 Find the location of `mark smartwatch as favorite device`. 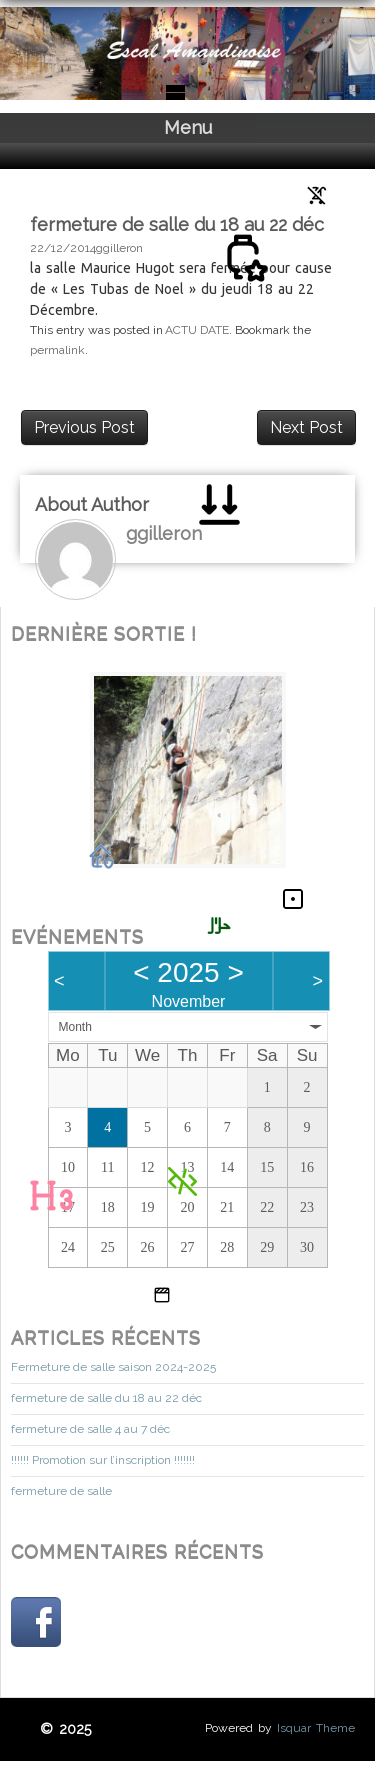

mark smartwatch as favorite device is located at coordinates (243, 257).